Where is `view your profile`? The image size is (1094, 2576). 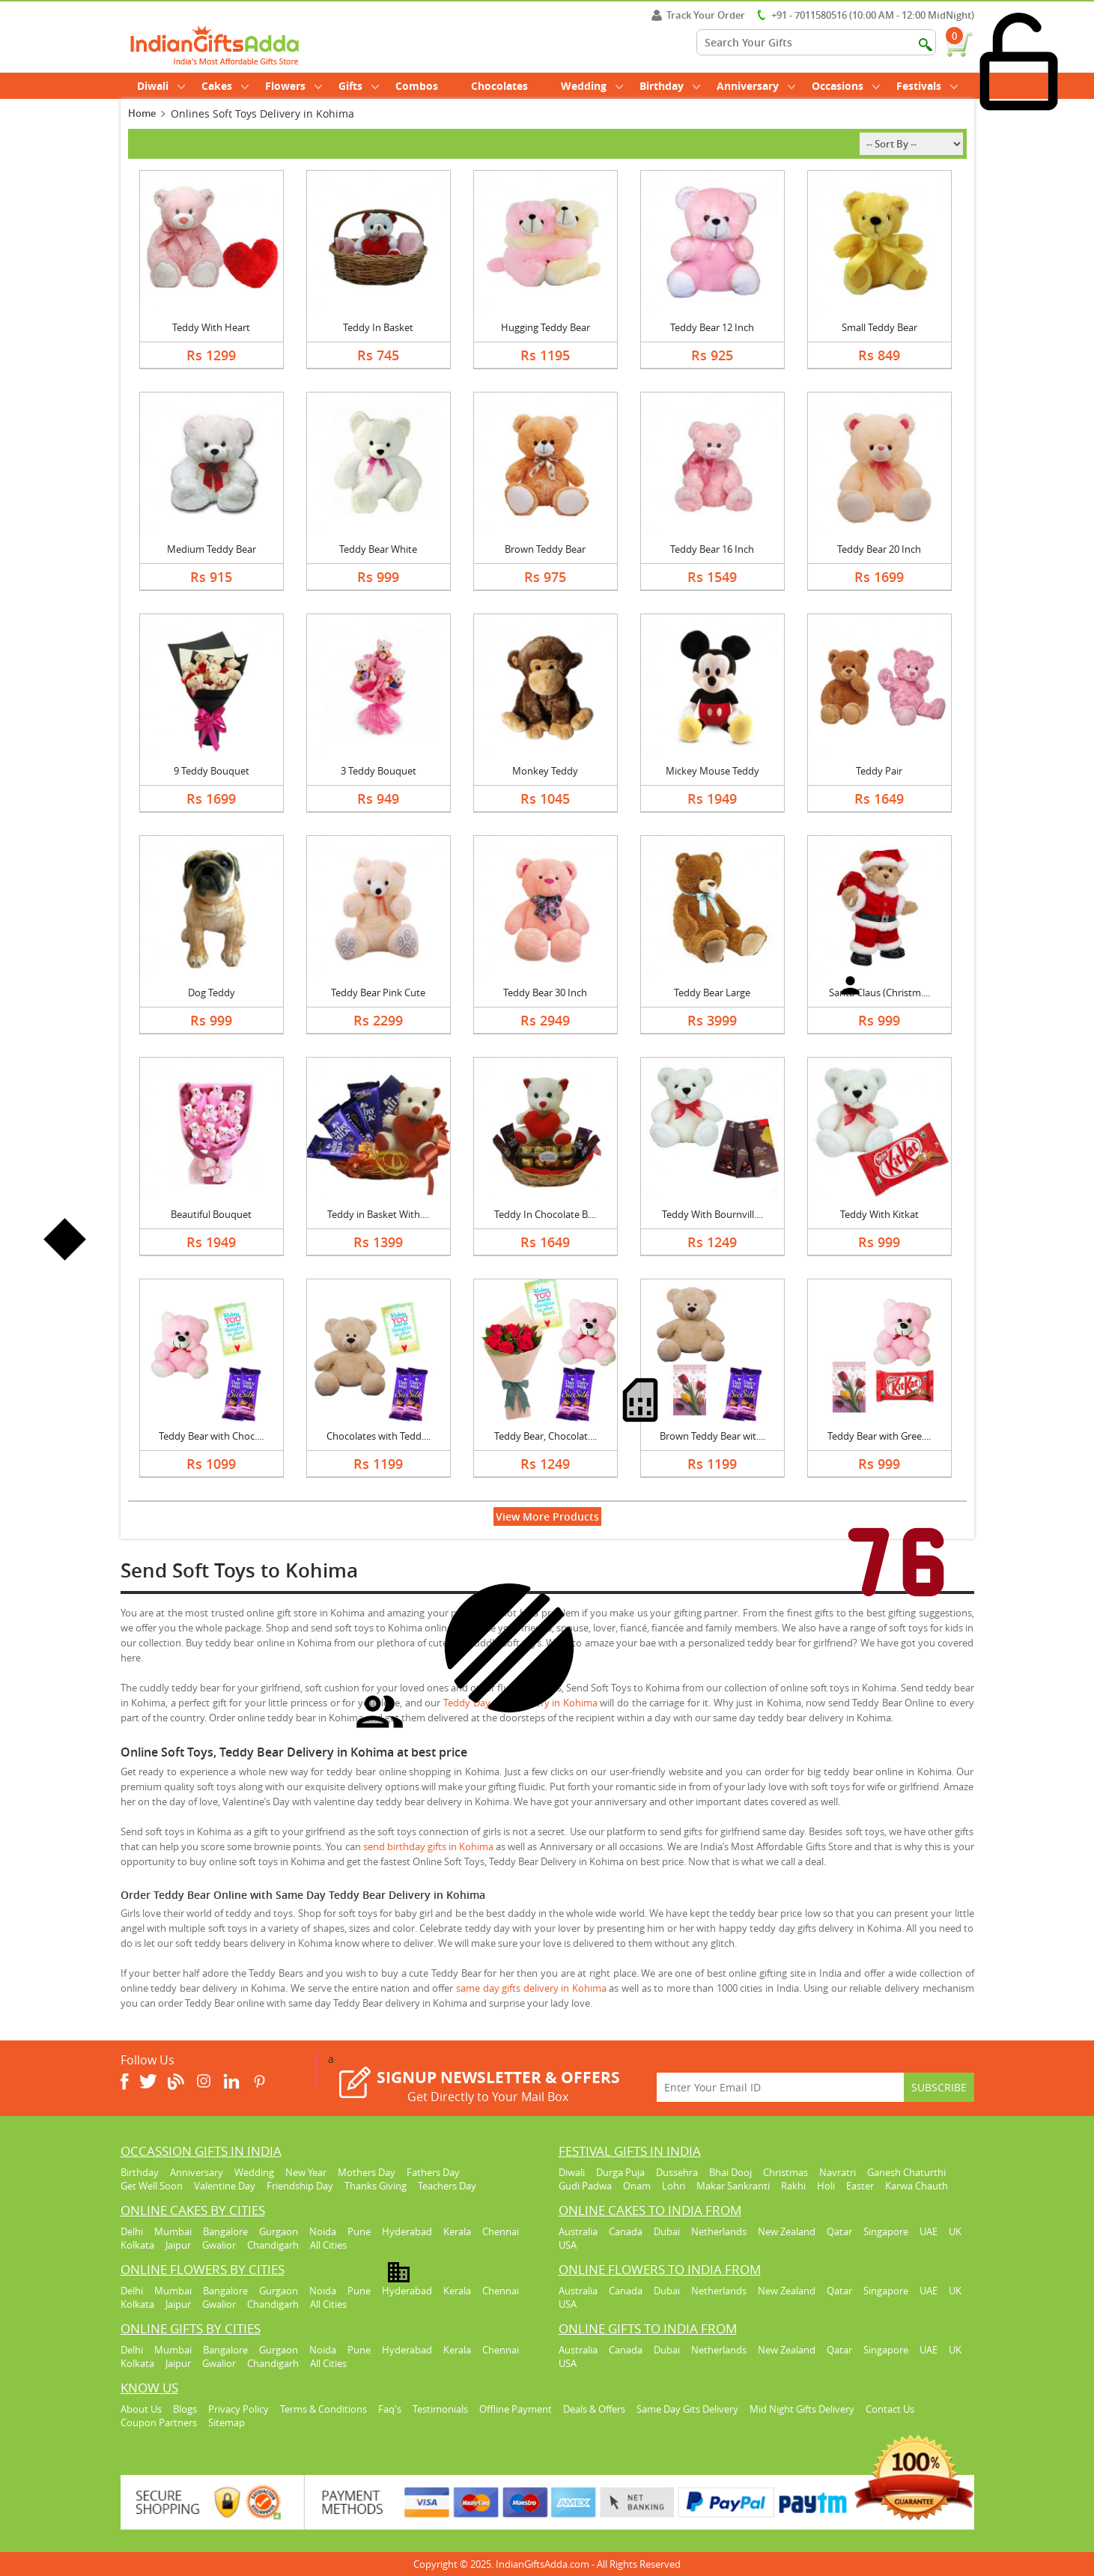 view your profile is located at coordinates (850, 985).